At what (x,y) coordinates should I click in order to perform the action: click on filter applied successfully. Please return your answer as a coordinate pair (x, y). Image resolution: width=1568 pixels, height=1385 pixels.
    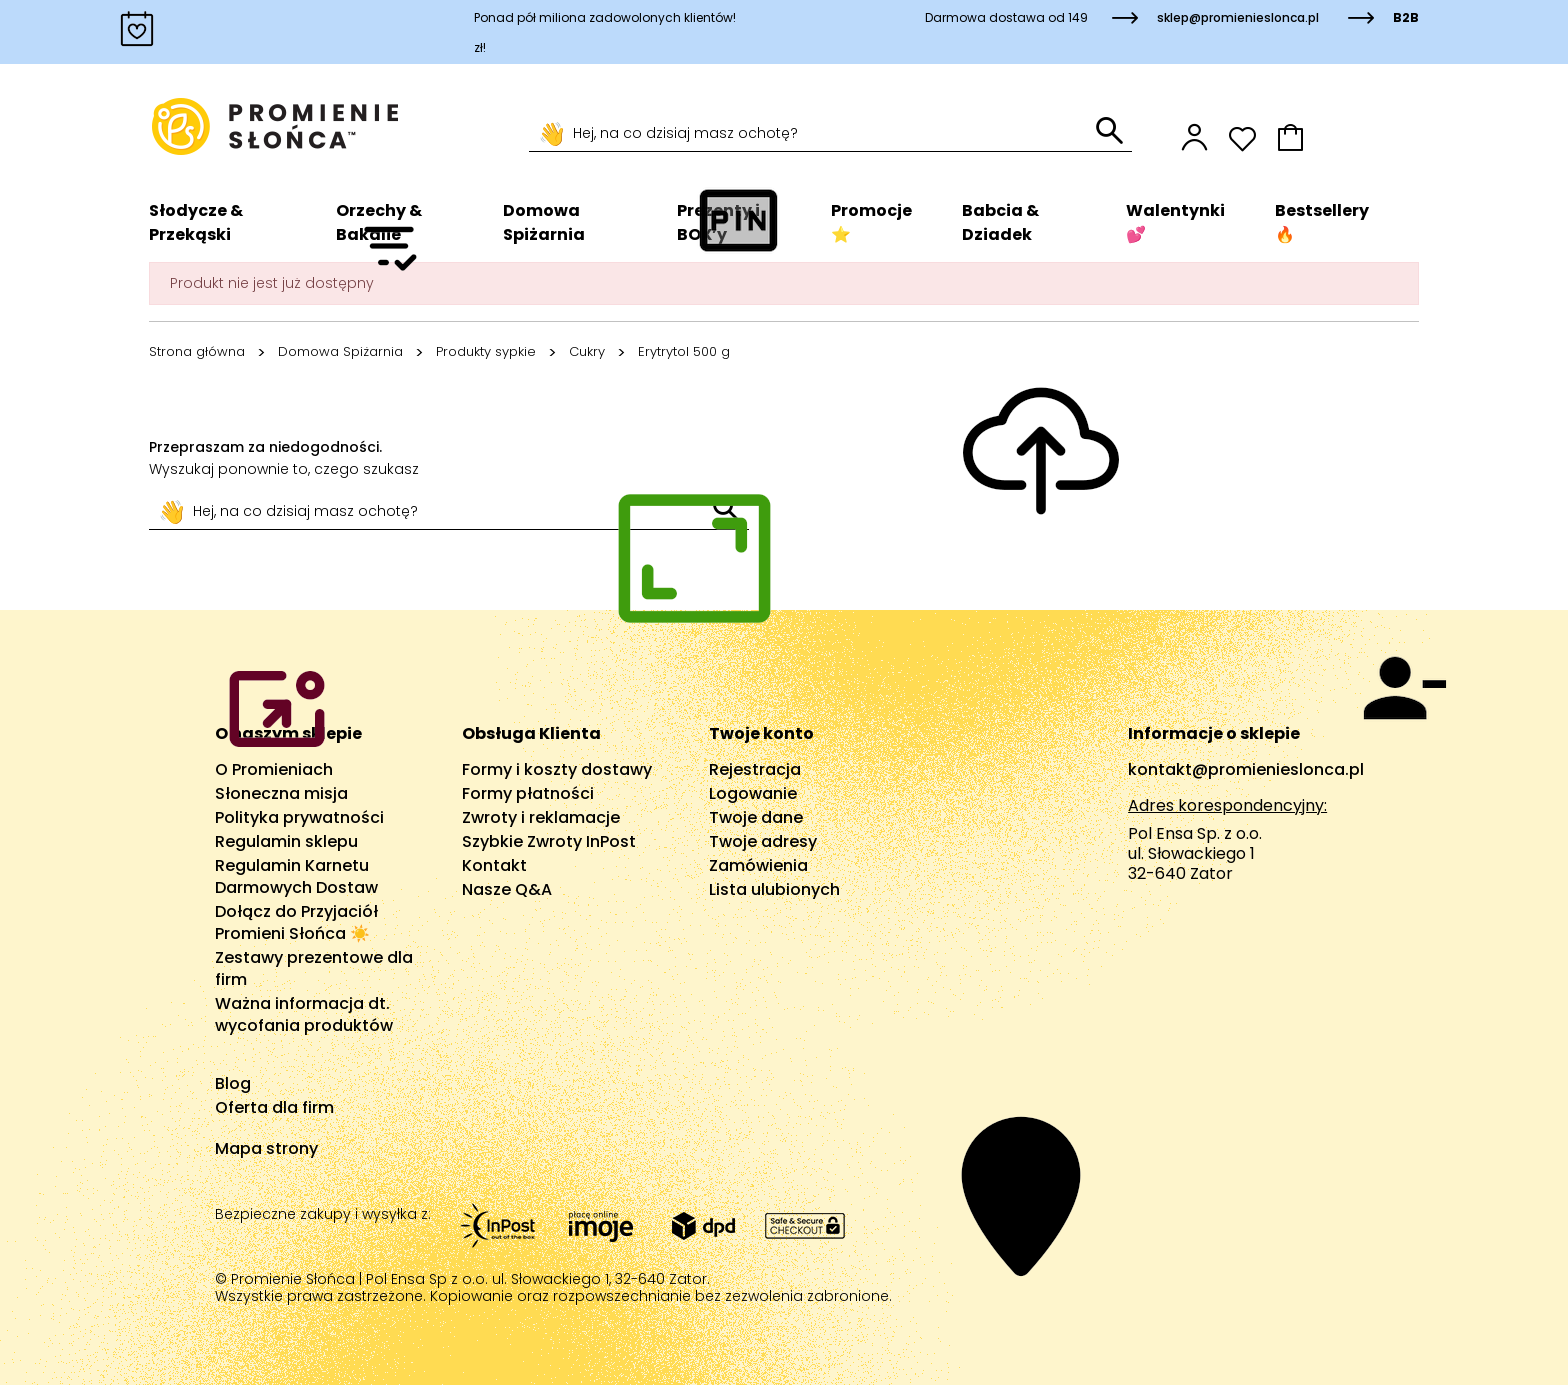
    Looking at the image, I should click on (389, 246).